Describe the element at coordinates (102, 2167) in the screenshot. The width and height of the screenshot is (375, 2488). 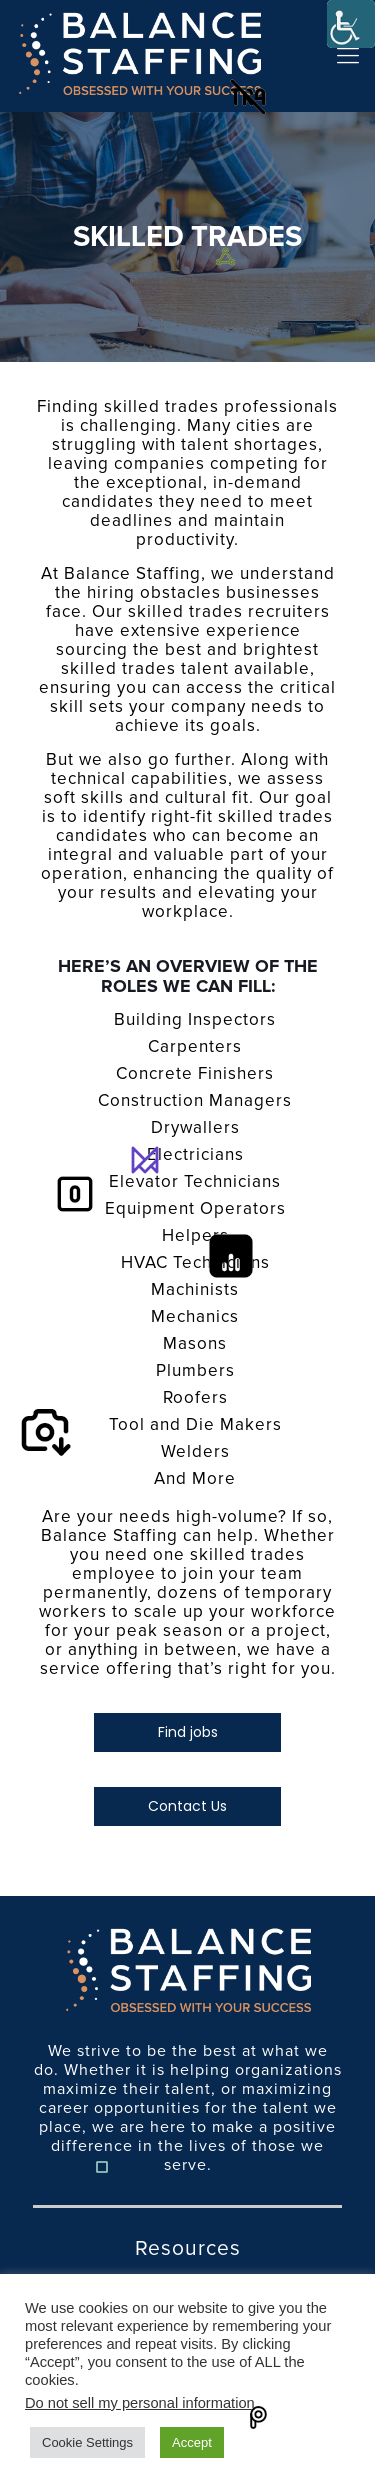
I see `stop or halt a running process` at that location.